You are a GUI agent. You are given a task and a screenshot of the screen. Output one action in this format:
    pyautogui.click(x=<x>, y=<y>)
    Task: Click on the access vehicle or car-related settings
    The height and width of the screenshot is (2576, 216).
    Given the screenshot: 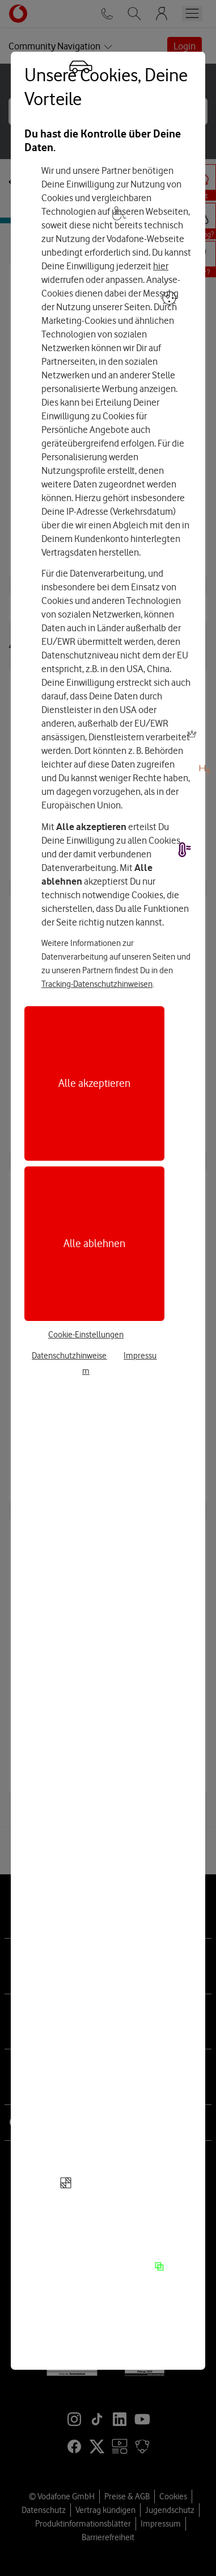 What is the action you would take?
    pyautogui.click(x=81, y=66)
    